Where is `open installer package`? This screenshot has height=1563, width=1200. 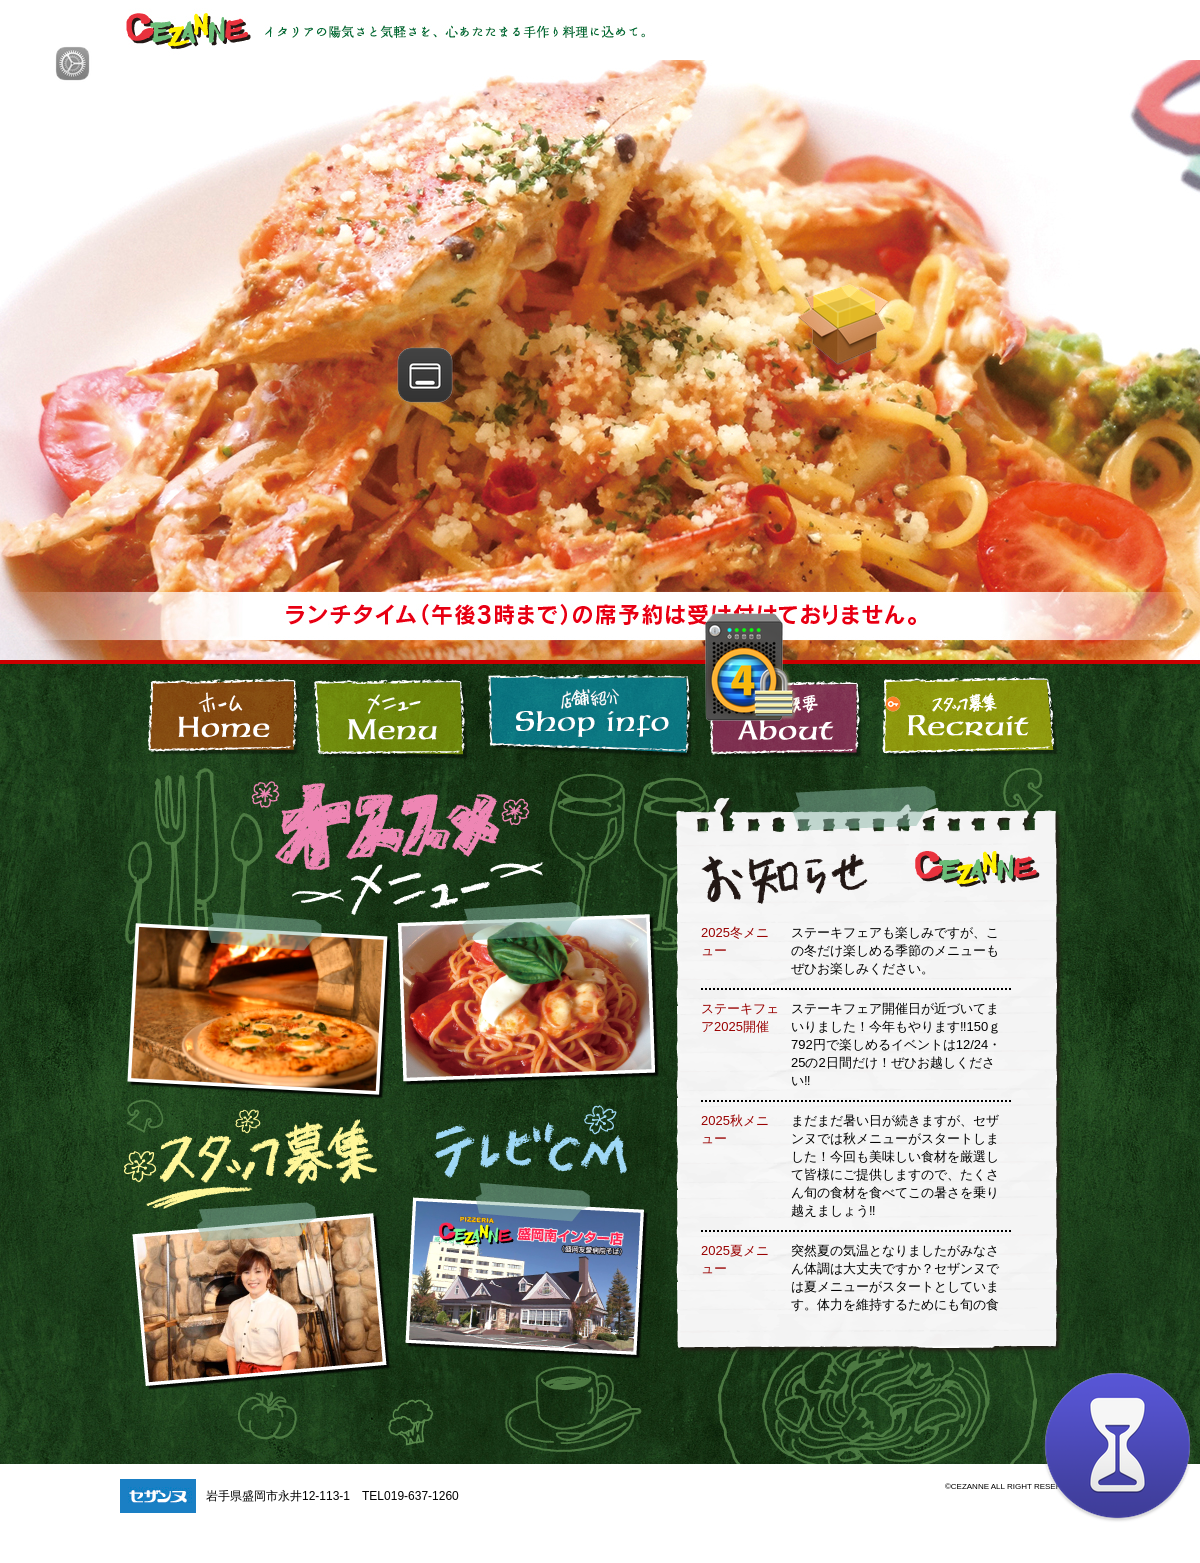
open installer package is located at coordinates (844, 323).